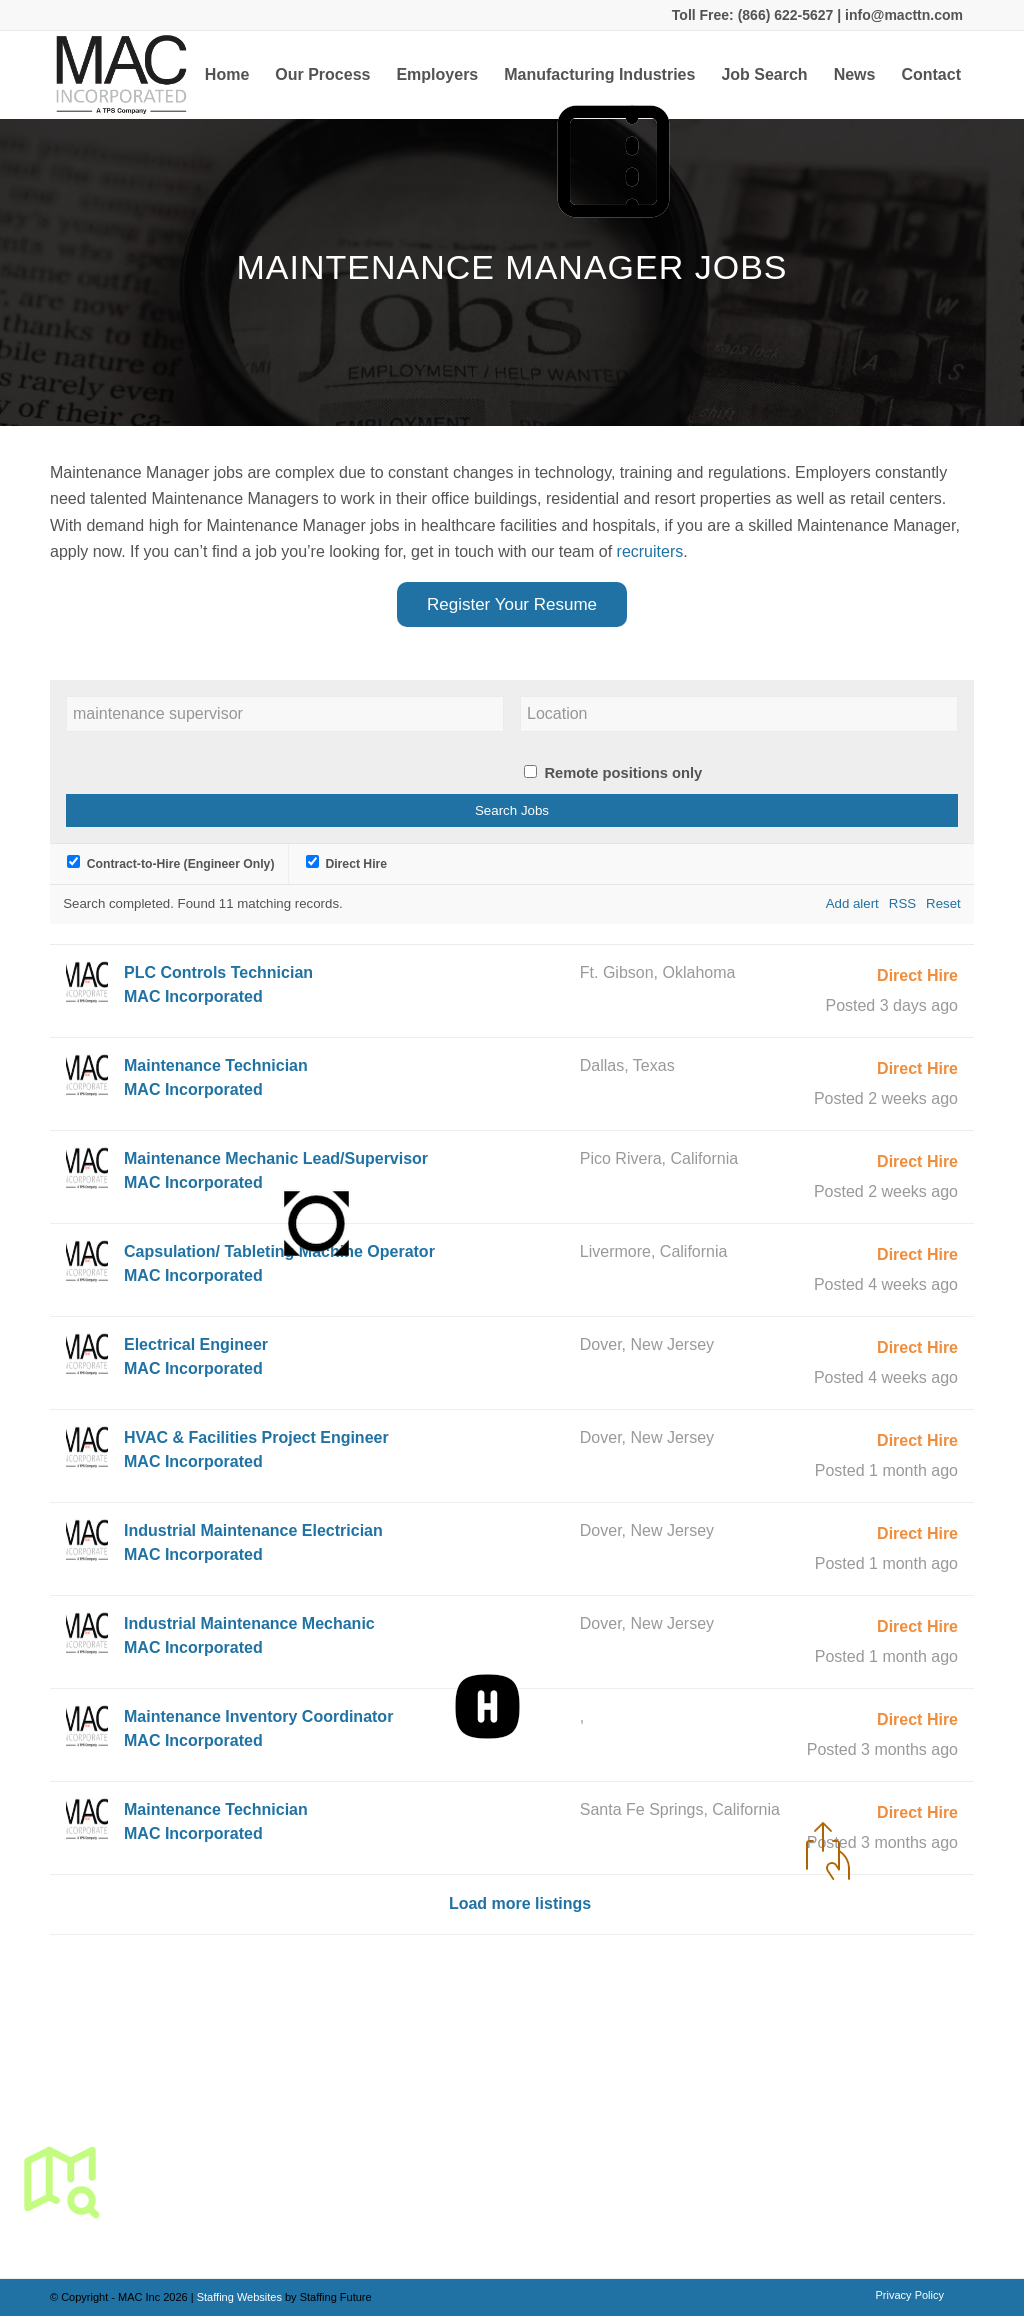 The width and height of the screenshot is (1024, 2316). I want to click on deposit or add funds to your account, so click(825, 1851).